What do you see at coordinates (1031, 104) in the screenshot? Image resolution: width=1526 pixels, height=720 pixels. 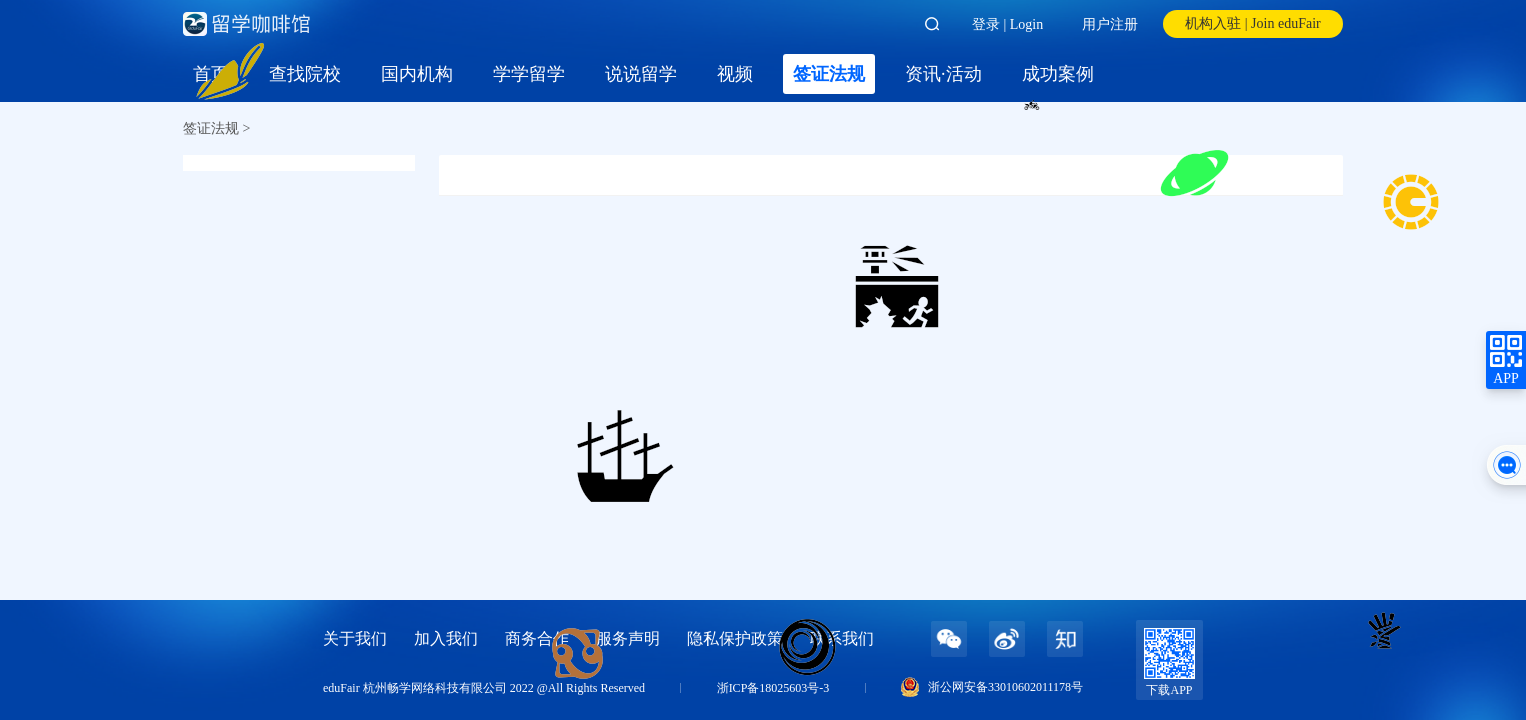 I see `select motorcycle or racing bike vehicle` at bounding box center [1031, 104].